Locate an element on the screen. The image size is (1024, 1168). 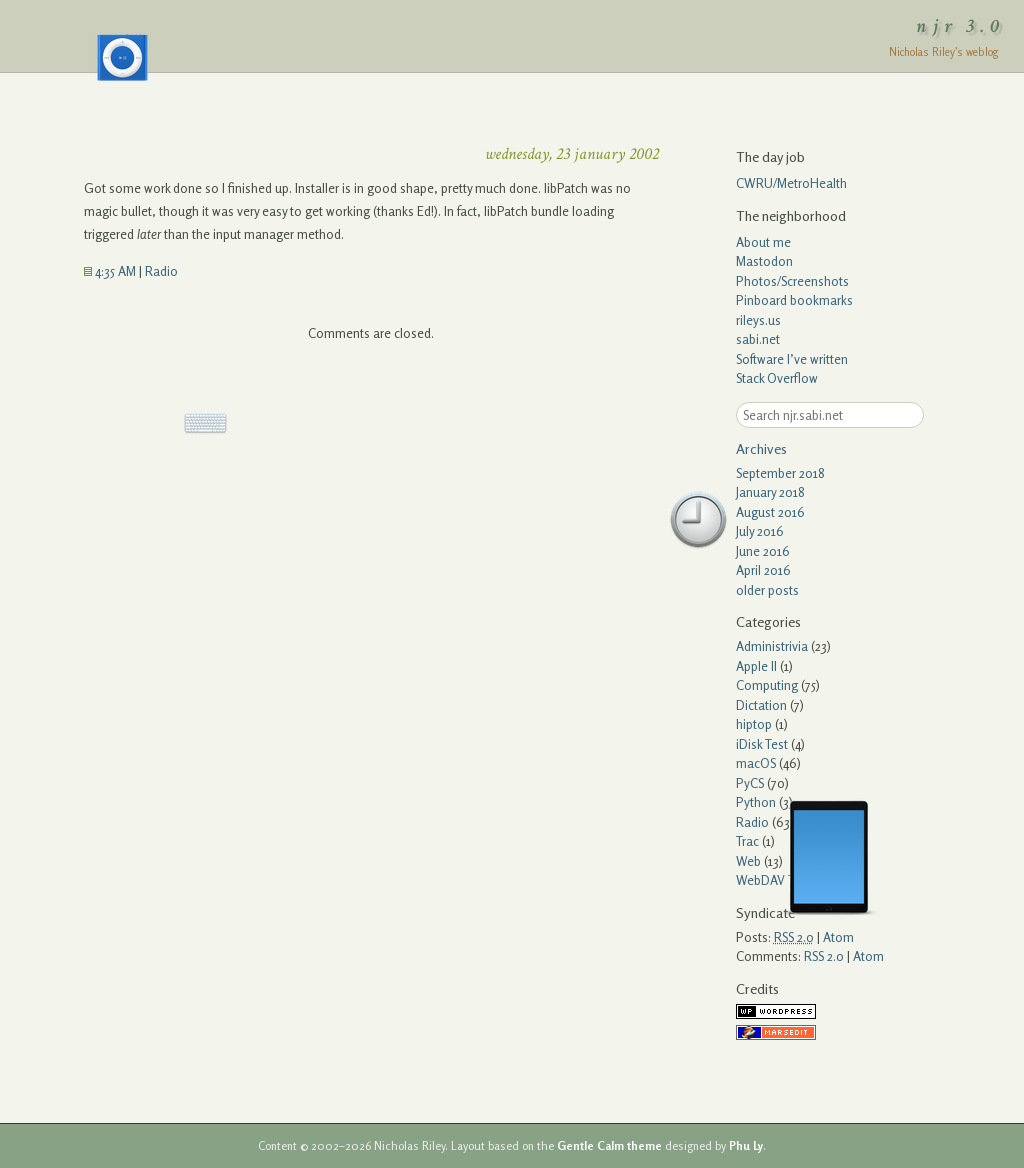
view recently accessed files is located at coordinates (698, 519).